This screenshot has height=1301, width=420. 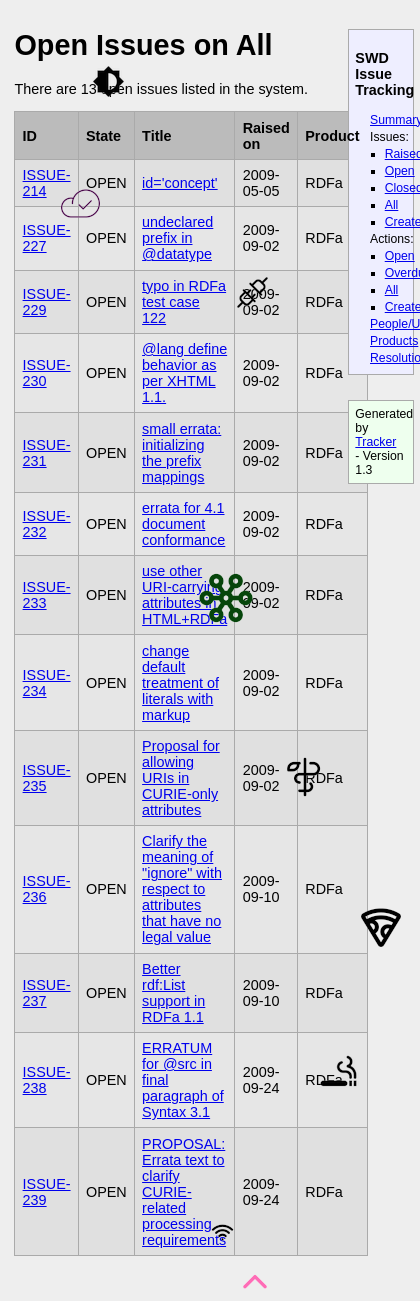 I want to click on view star network topology, so click(x=226, y=598).